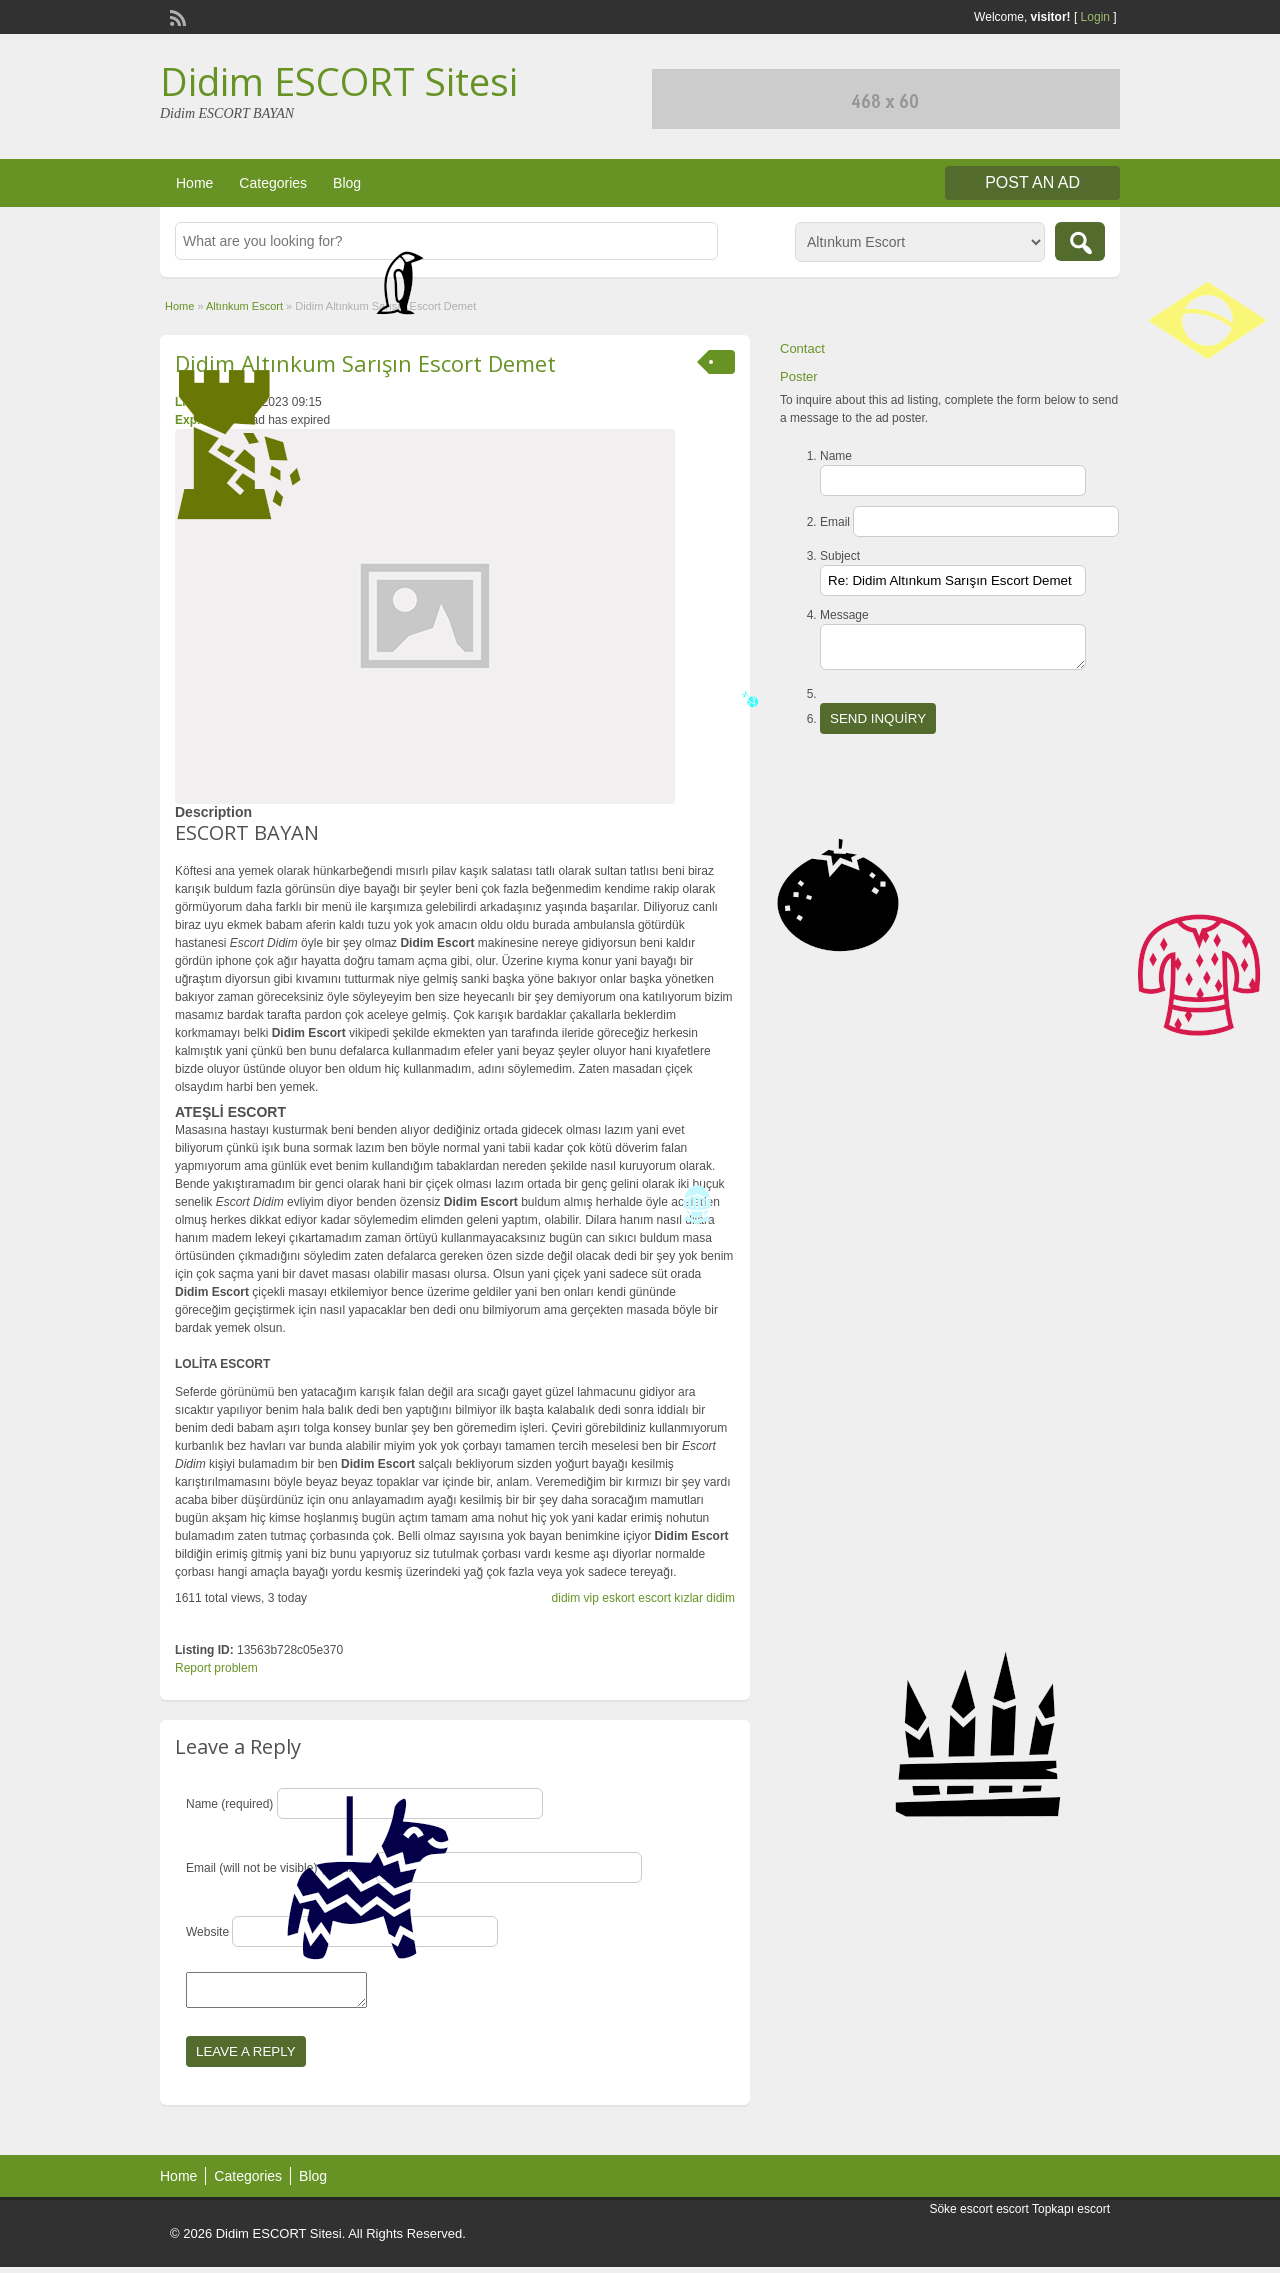  What do you see at coordinates (368, 1879) in the screenshot?
I see `party or celebration theme indicator` at bounding box center [368, 1879].